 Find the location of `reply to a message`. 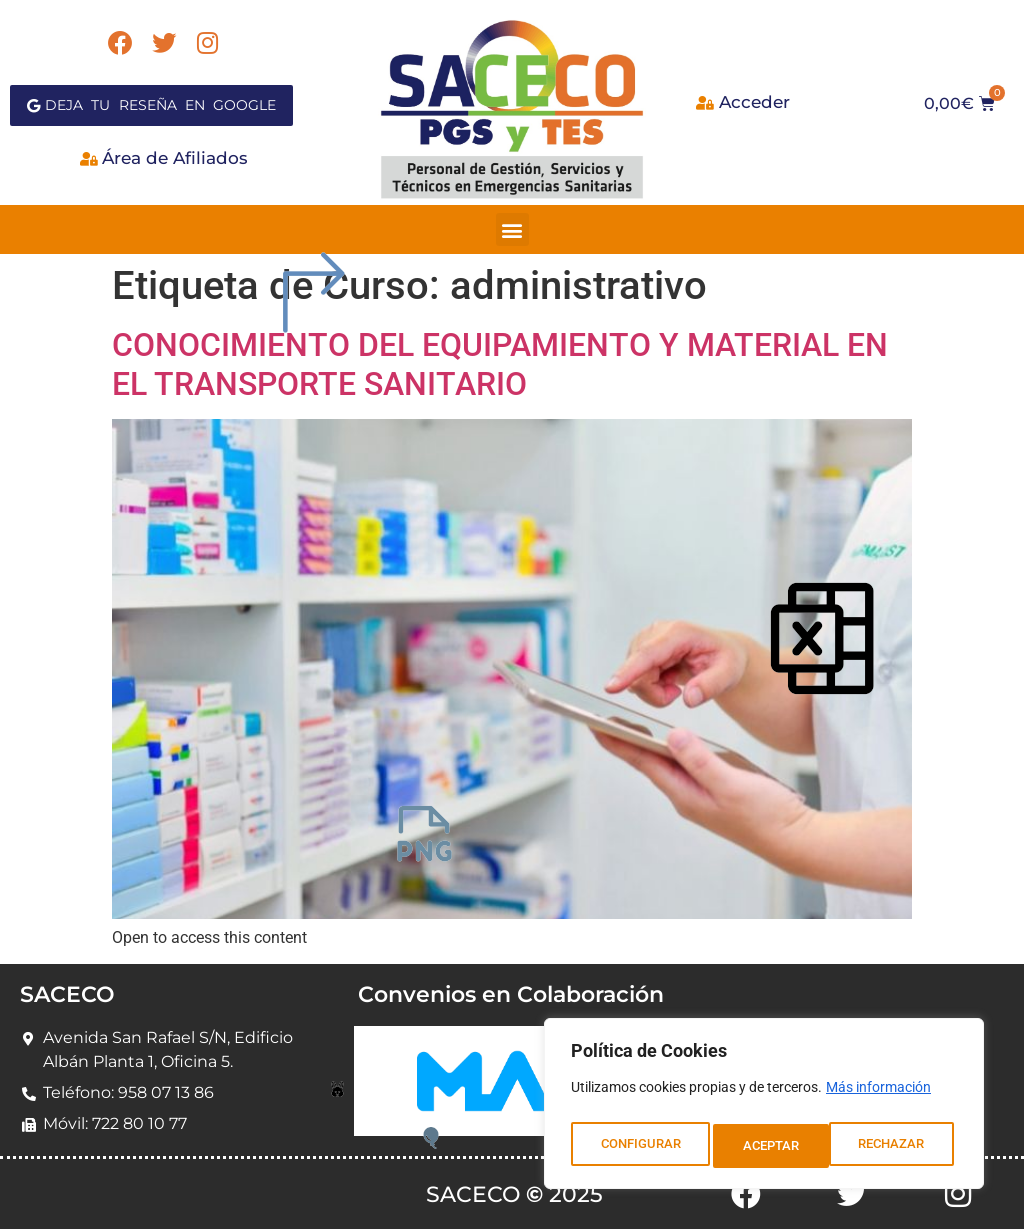

reply to a message is located at coordinates (307, 292).